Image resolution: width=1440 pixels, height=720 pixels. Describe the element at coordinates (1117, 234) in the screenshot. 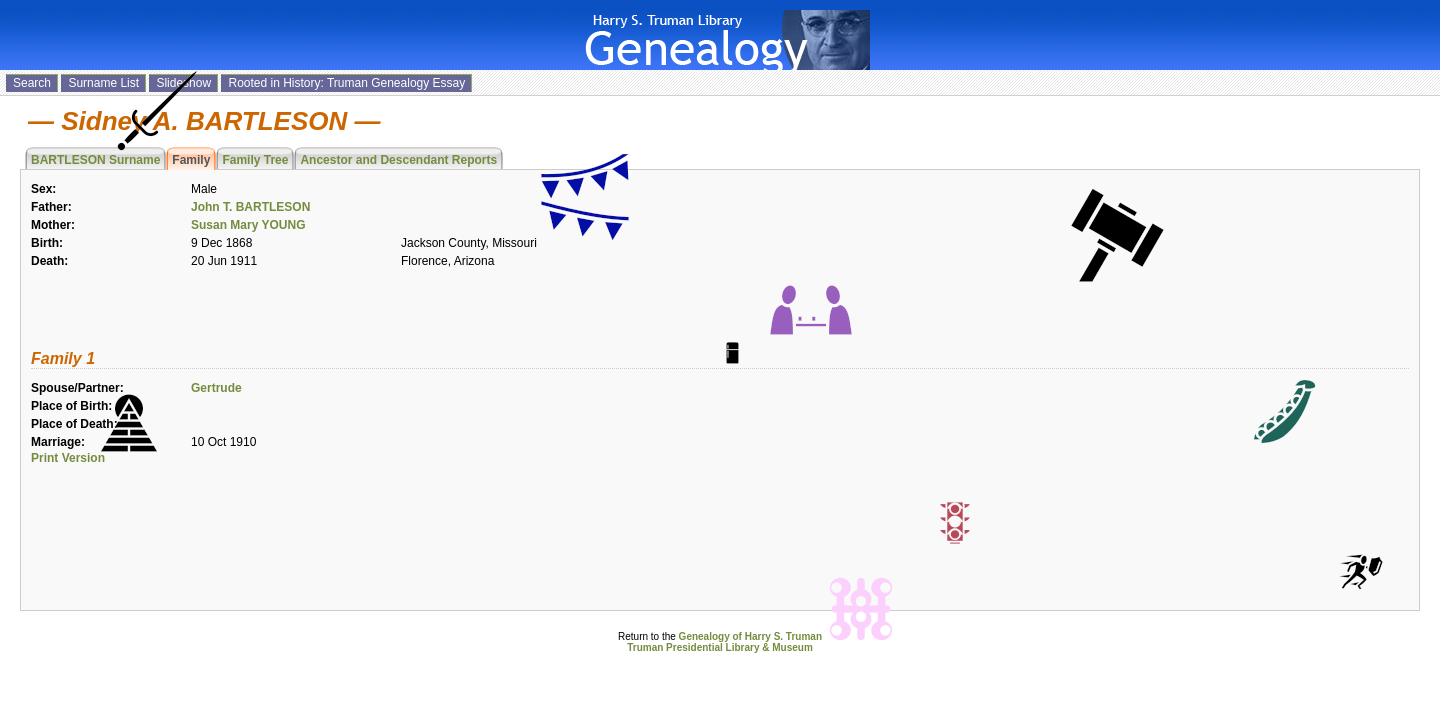

I see `access legal or court-related features` at that location.